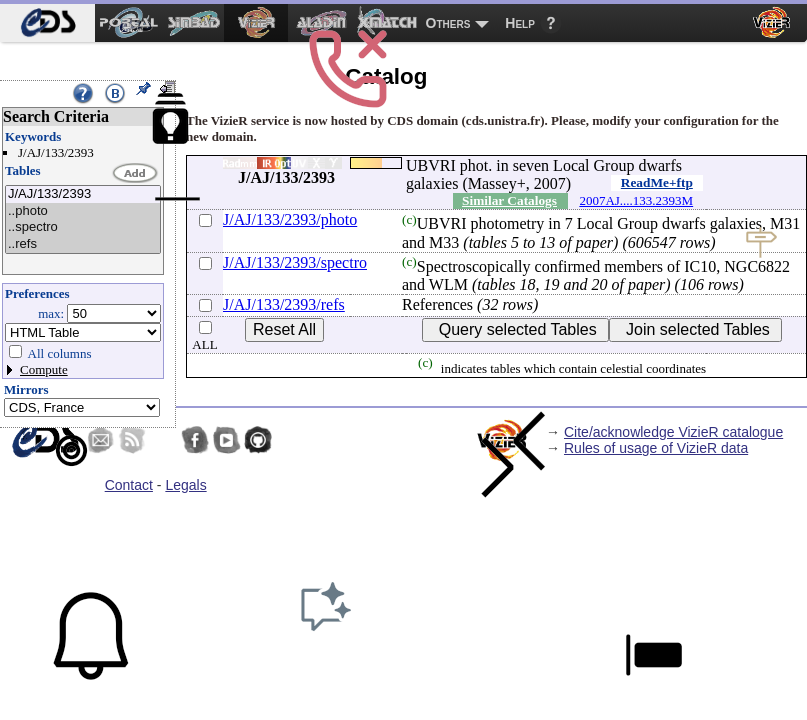 The image size is (807, 720). What do you see at coordinates (348, 69) in the screenshot?
I see `indicates a missed phone call` at bounding box center [348, 69].